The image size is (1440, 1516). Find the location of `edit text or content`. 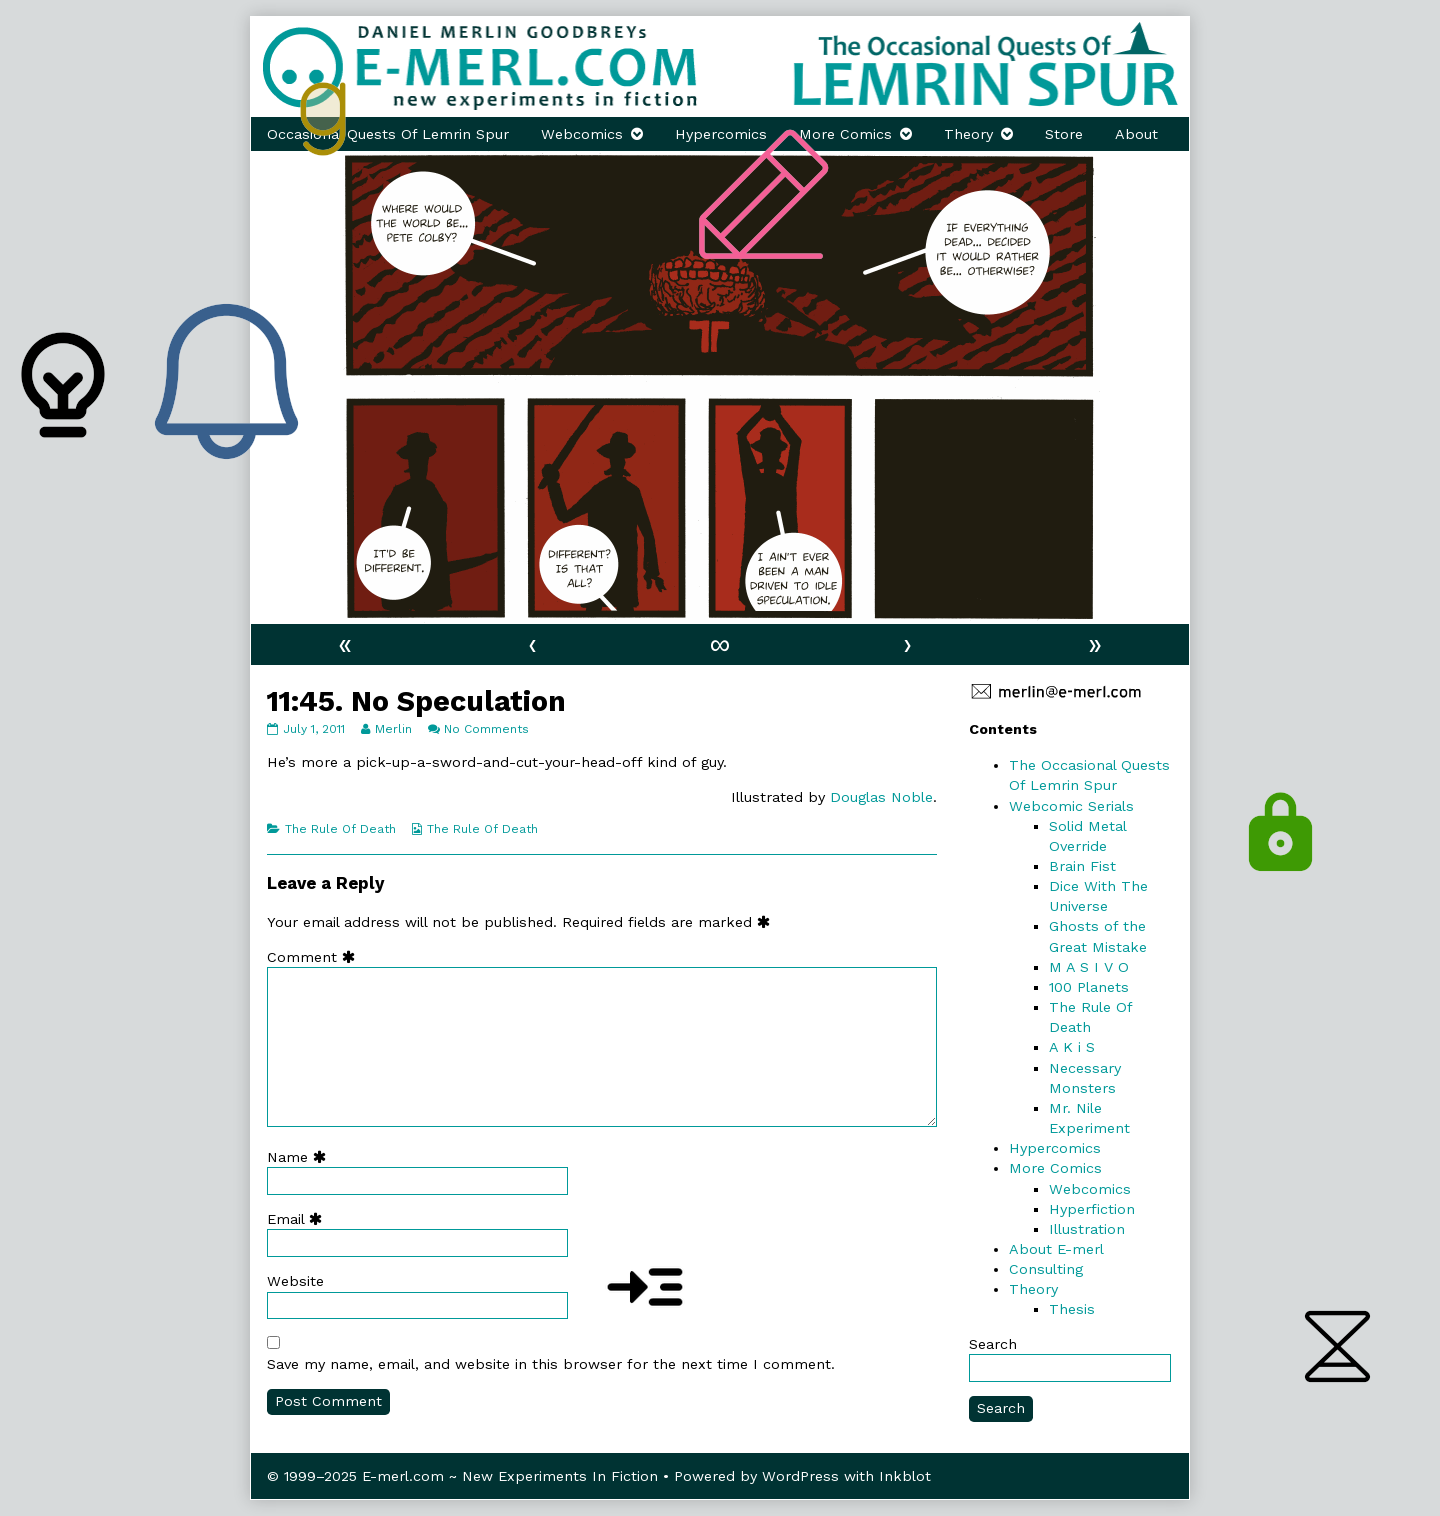

edit text or content is located at coordinates (761, 197).